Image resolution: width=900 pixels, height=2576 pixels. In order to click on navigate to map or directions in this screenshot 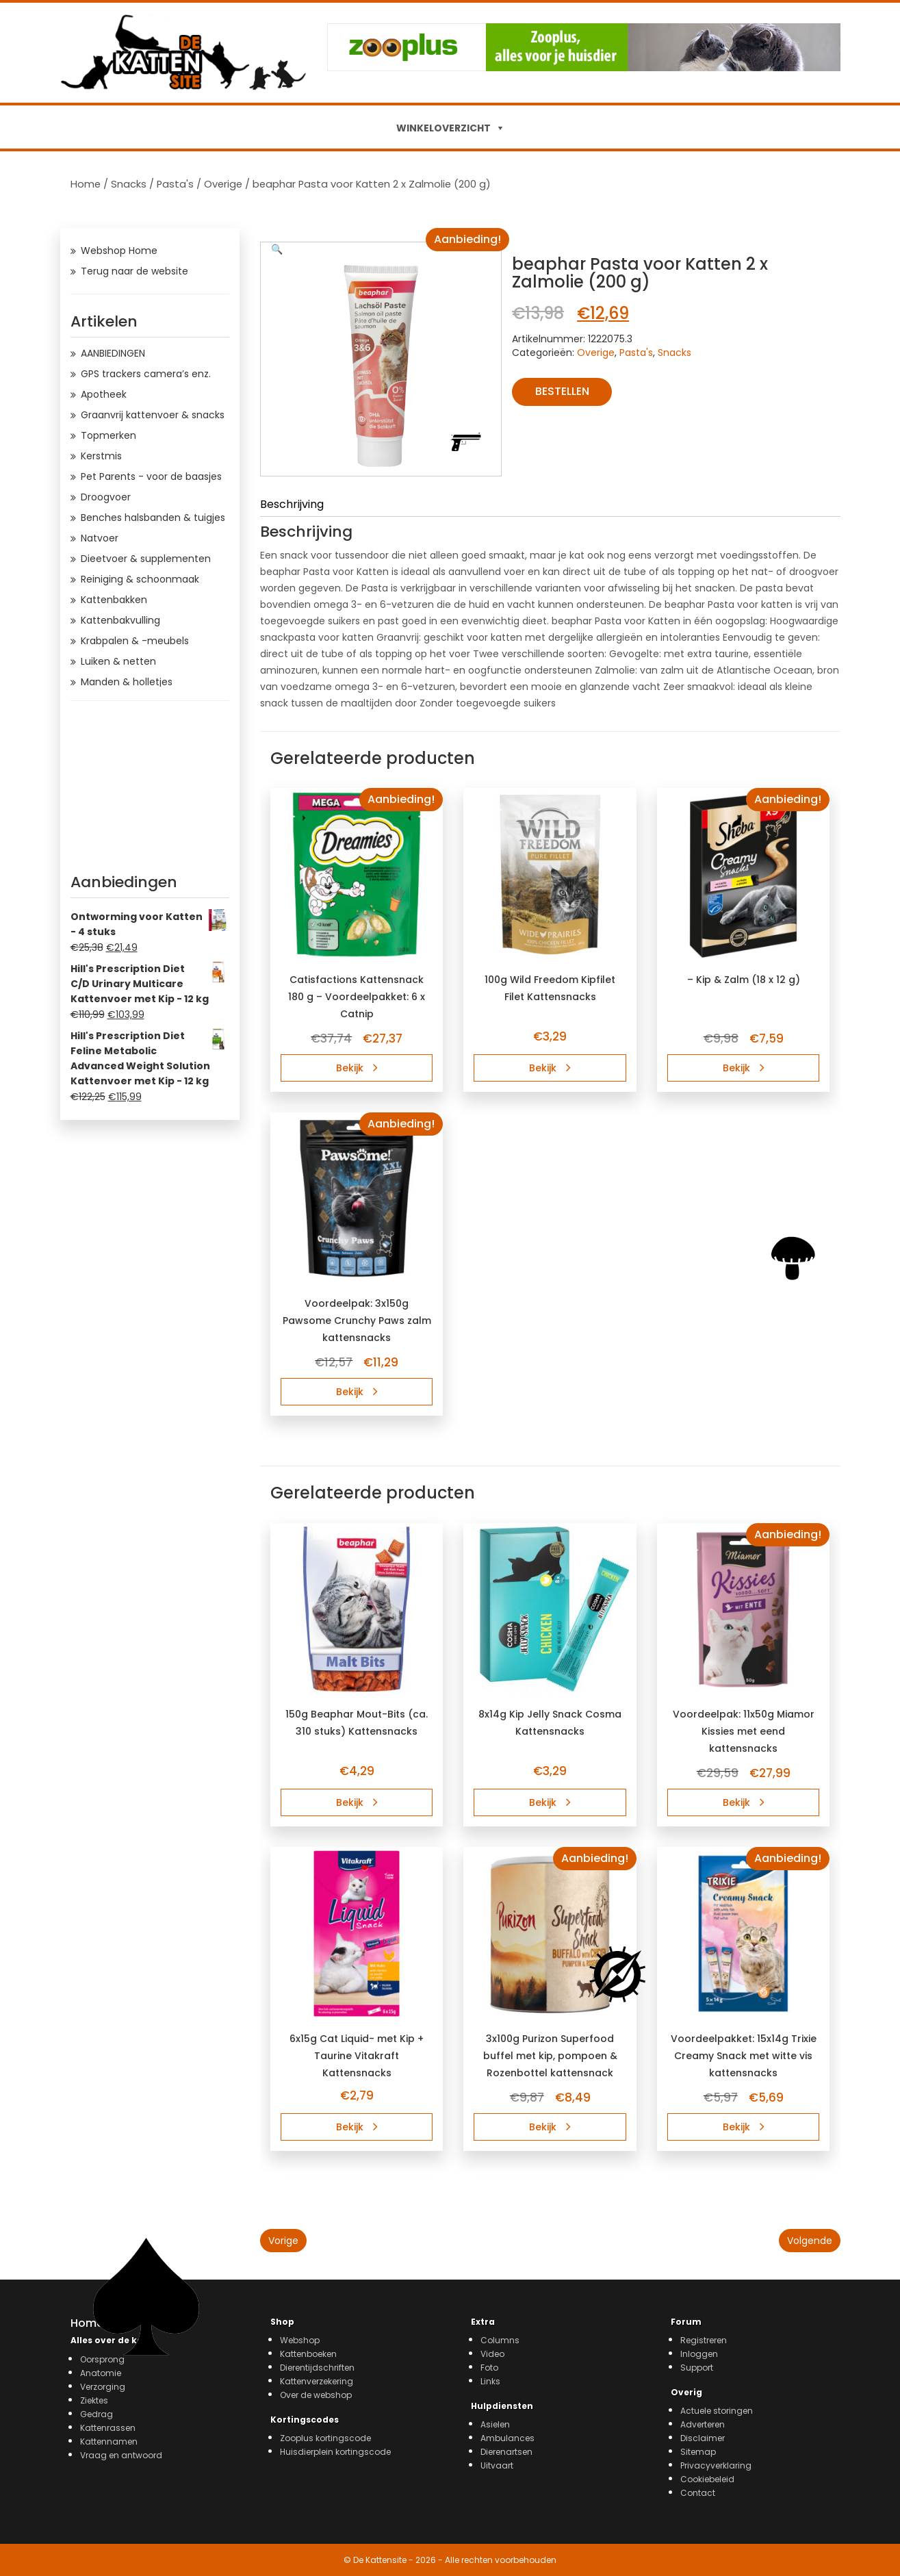, I will do `click(617, 1974)`.